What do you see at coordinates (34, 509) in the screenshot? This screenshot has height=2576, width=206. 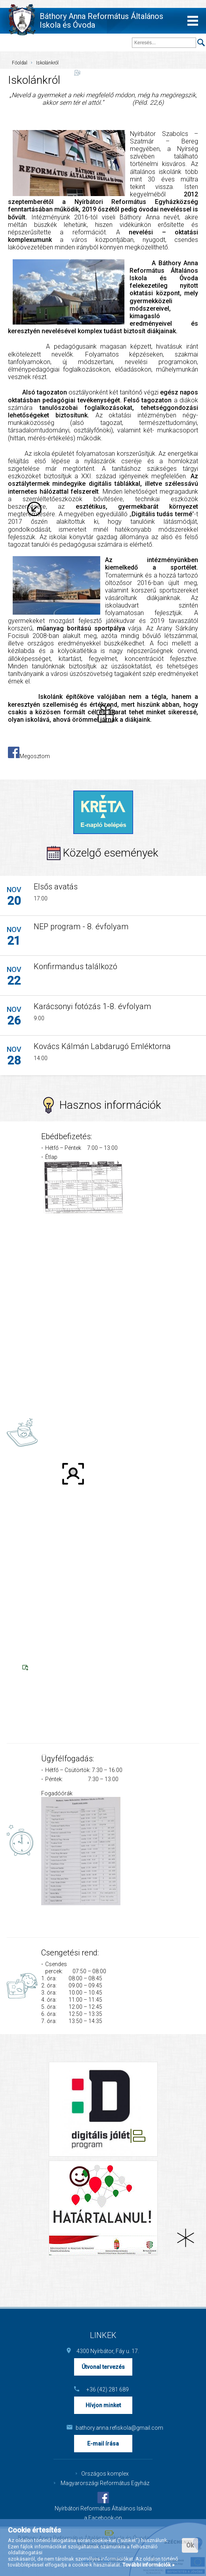 I see `navigate to previous or lower-left content` at bounding box center [34, 509].